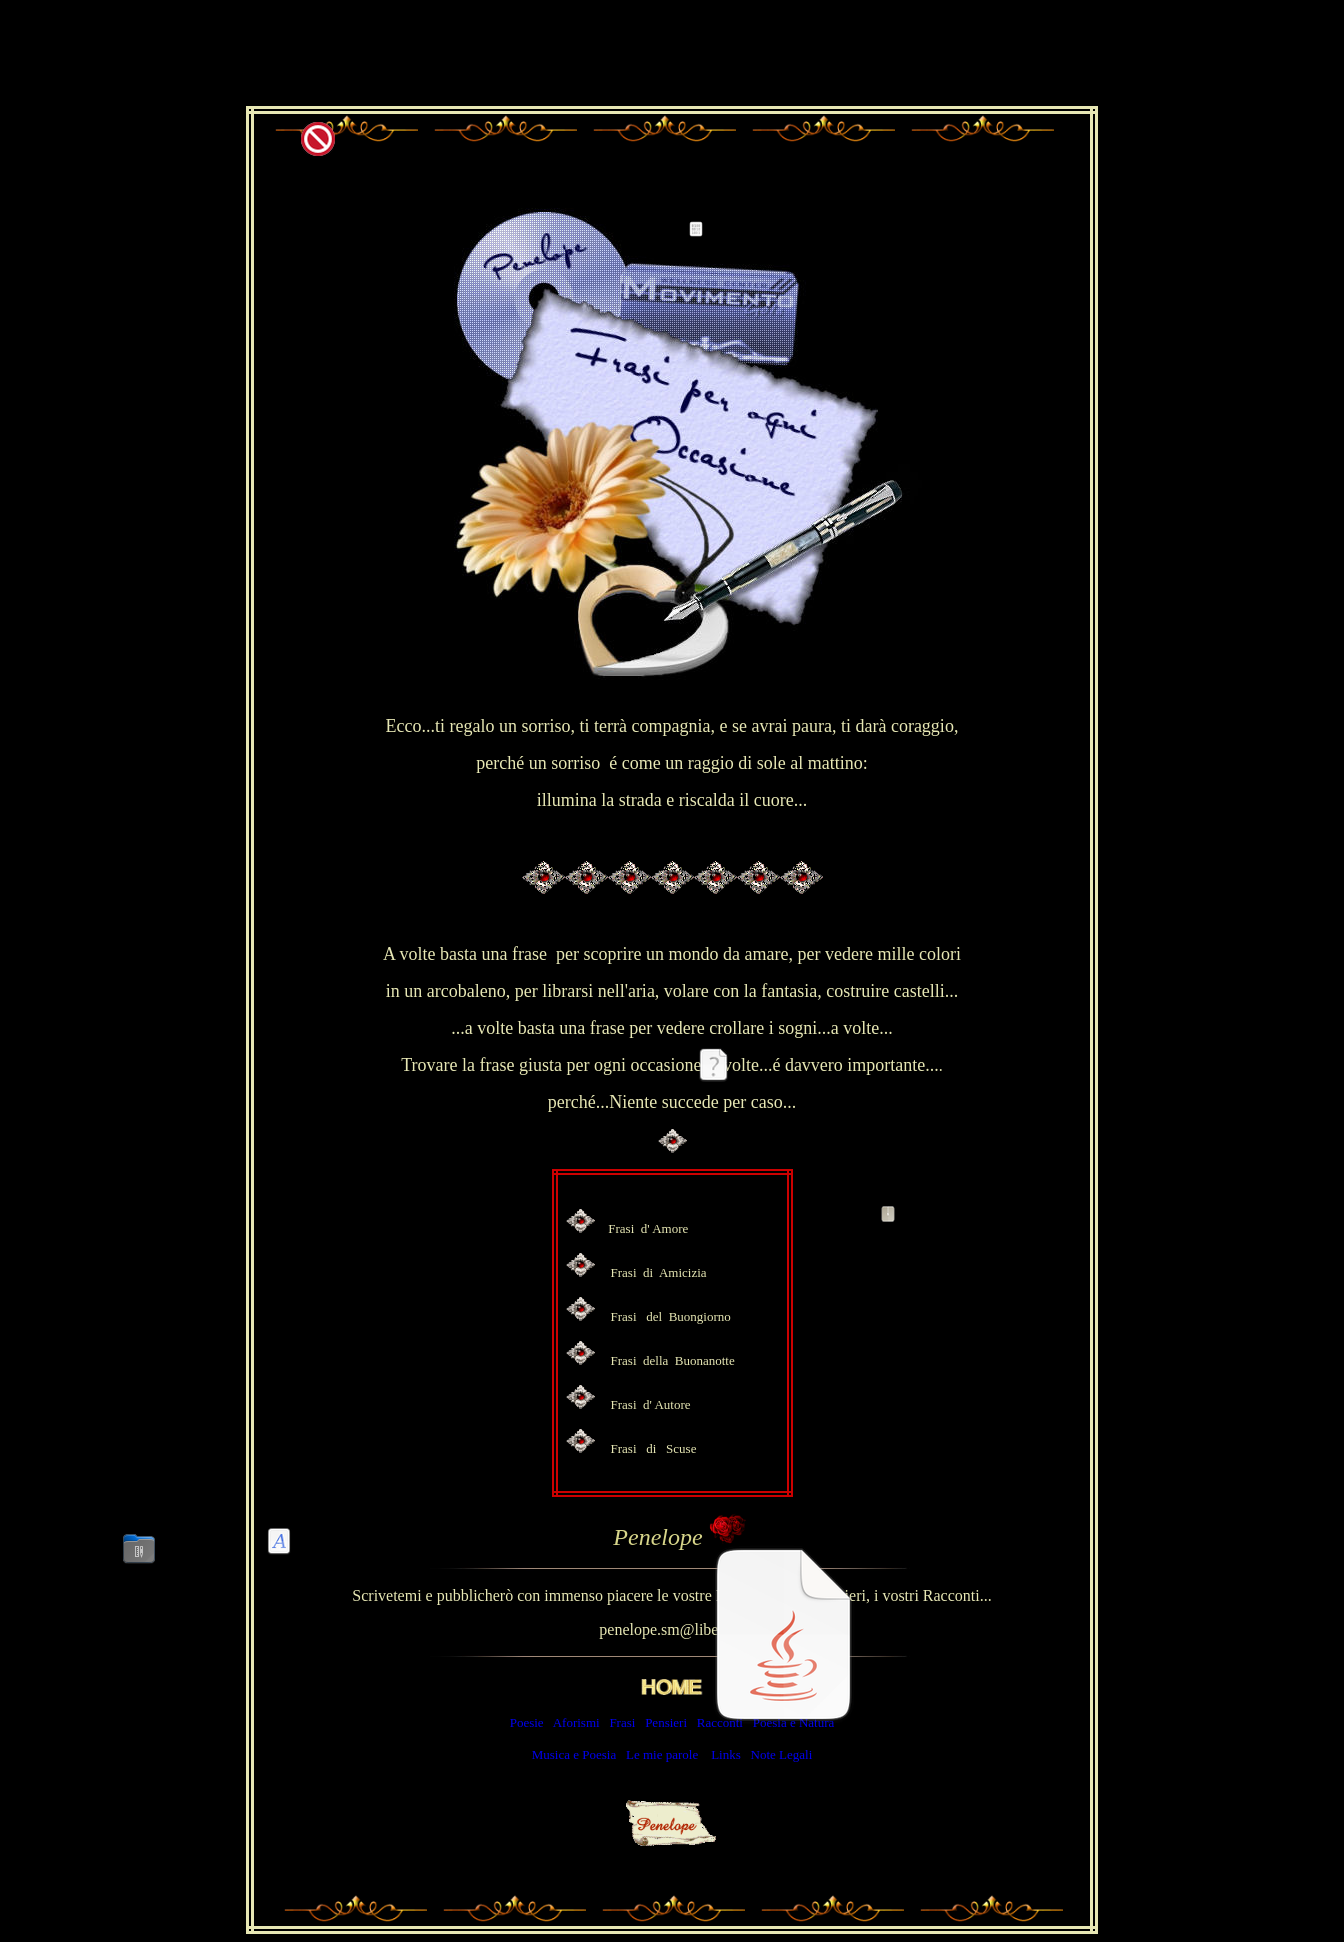 The height and width of the screenshot is (1942, 1344). What do you see at coordinates (696, 229) in the screenshot?
I see `executable or downloadable windows file` at bounding box center [696, 229].